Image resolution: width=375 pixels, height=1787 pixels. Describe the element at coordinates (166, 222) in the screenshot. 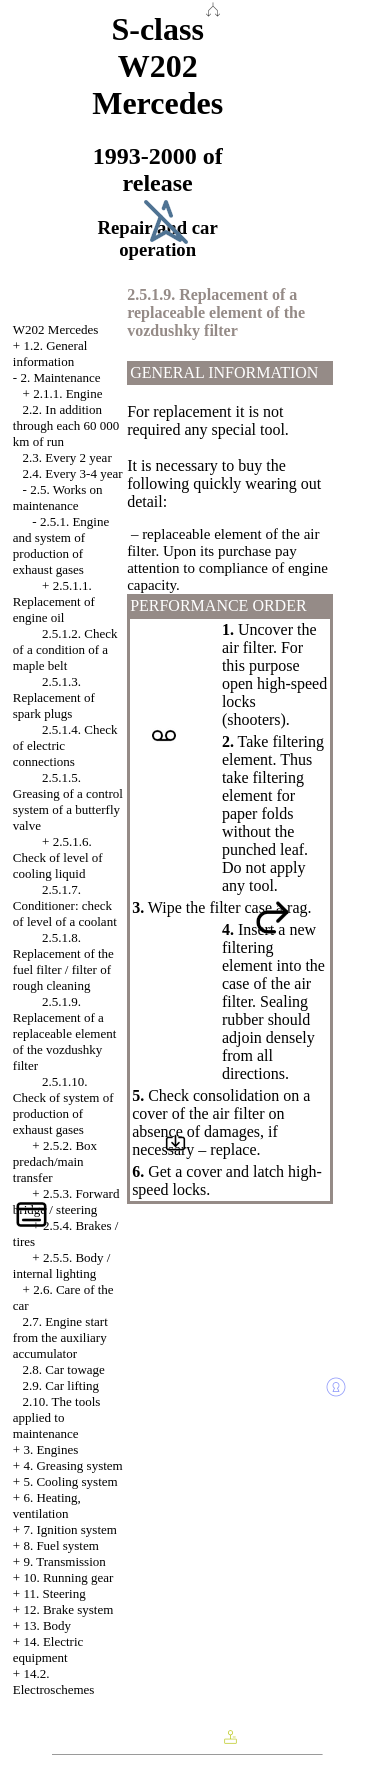

I see `disable navigation or GPS tracking` at that location.